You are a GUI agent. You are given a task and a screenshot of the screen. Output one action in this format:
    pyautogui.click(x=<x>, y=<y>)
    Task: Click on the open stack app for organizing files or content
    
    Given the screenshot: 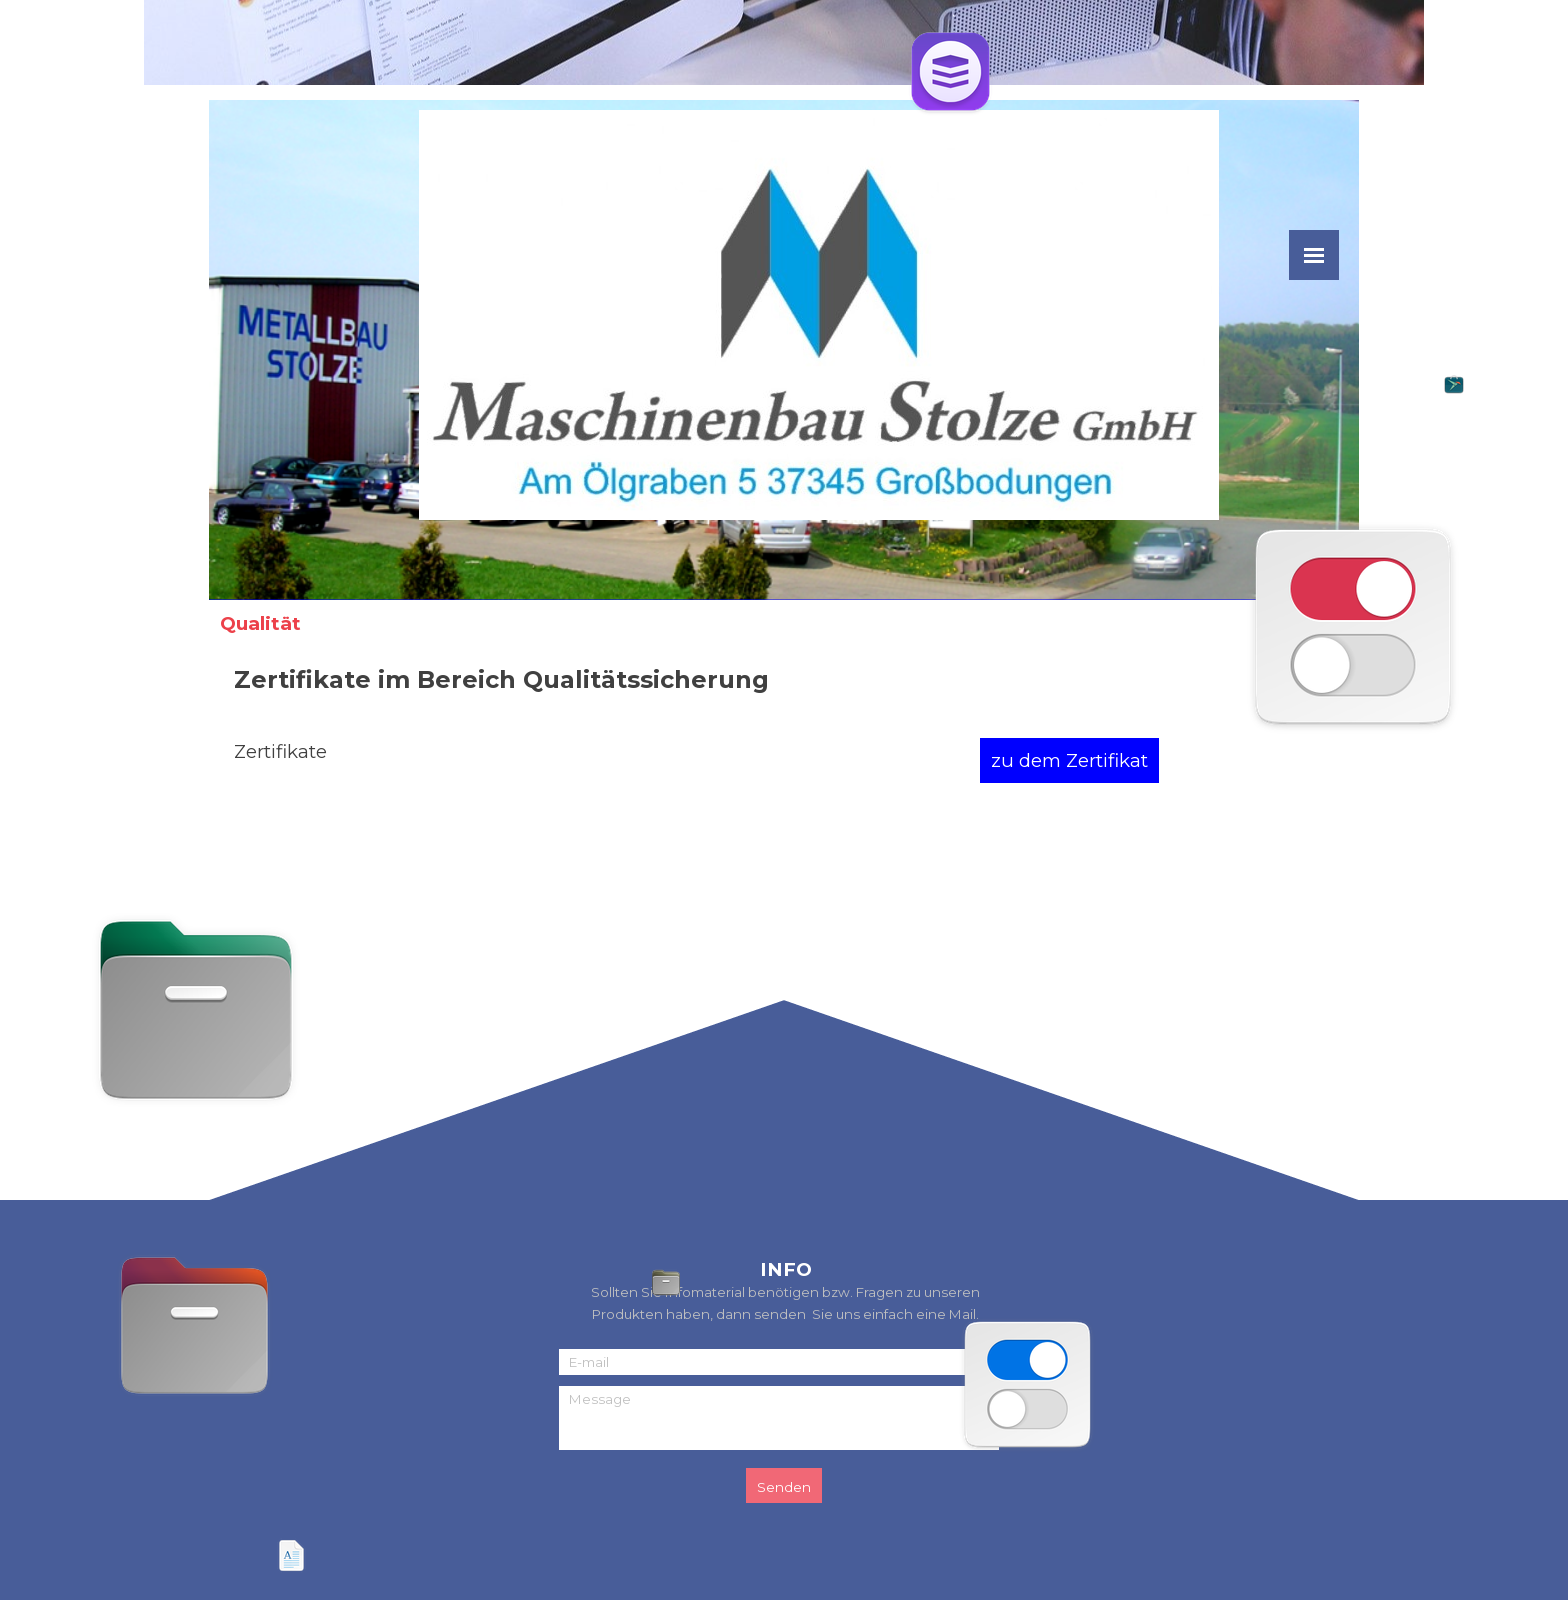 What is the action you would take?
    pyautogui.click(x=950, y=71)
    